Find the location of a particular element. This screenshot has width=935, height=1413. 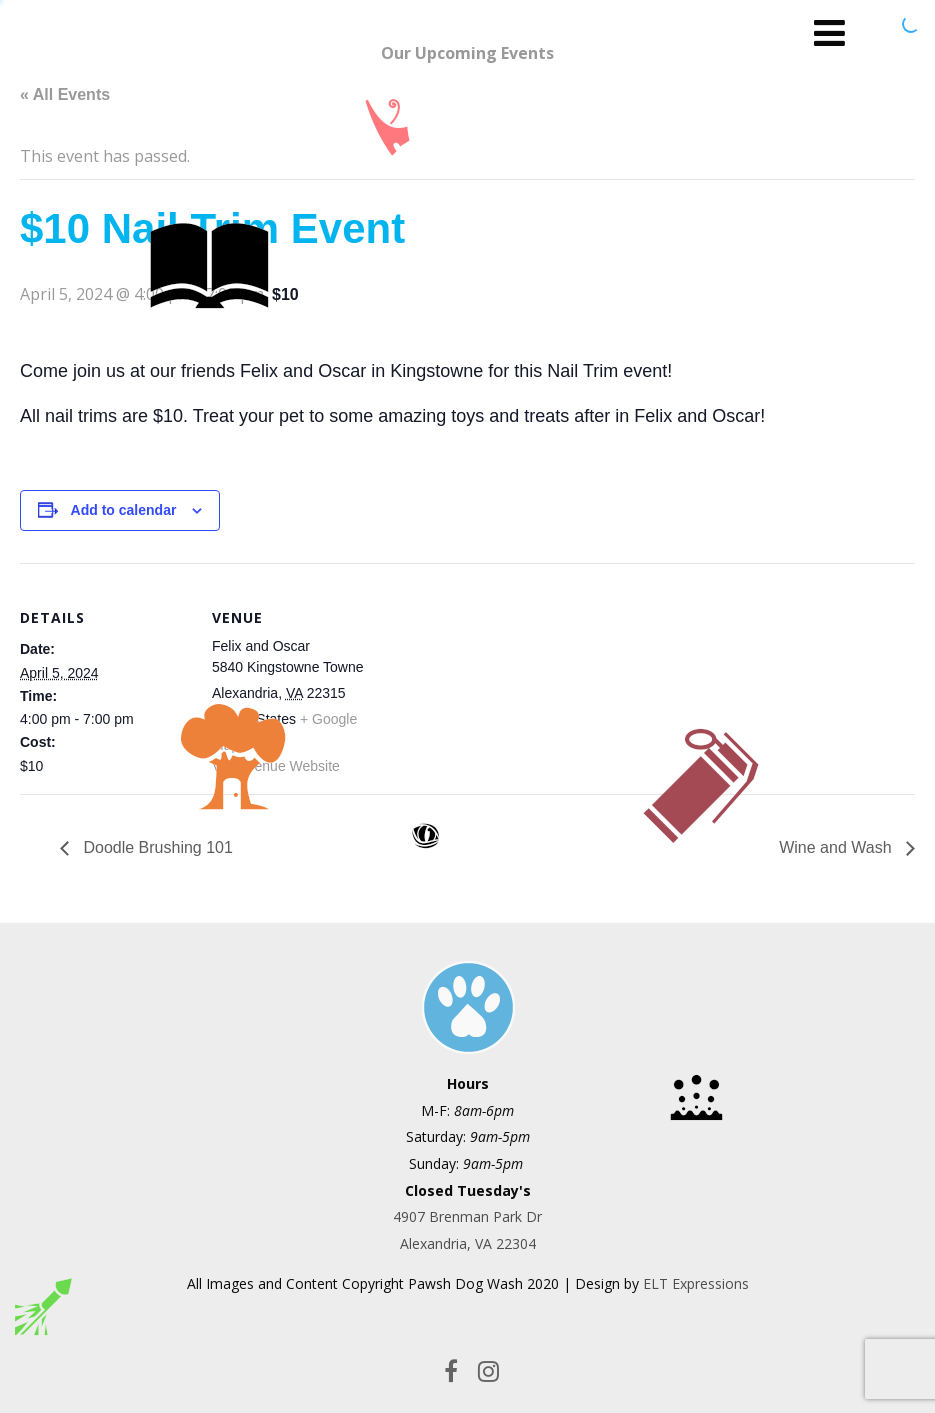

select the deshret (ancient Egyptian red crown) symbol is located at coordinates (387, 127).